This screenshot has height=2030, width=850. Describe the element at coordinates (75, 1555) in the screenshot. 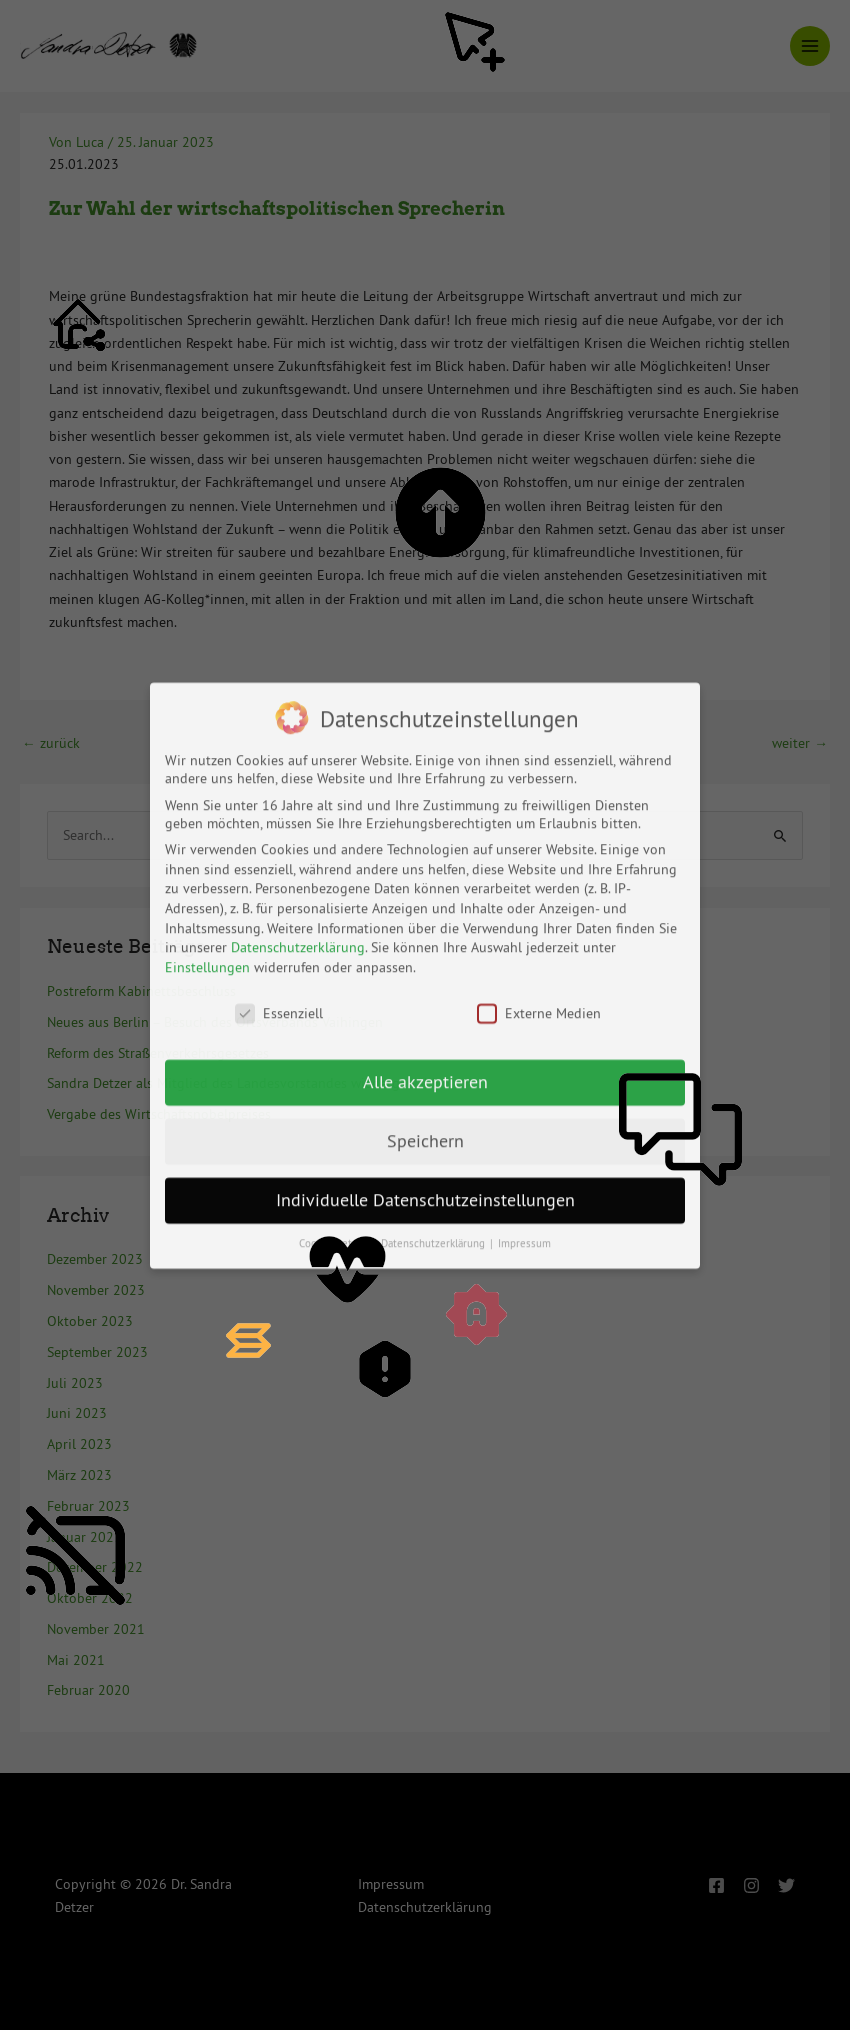

I see `screen casting is unavailable or disabled` at that location.